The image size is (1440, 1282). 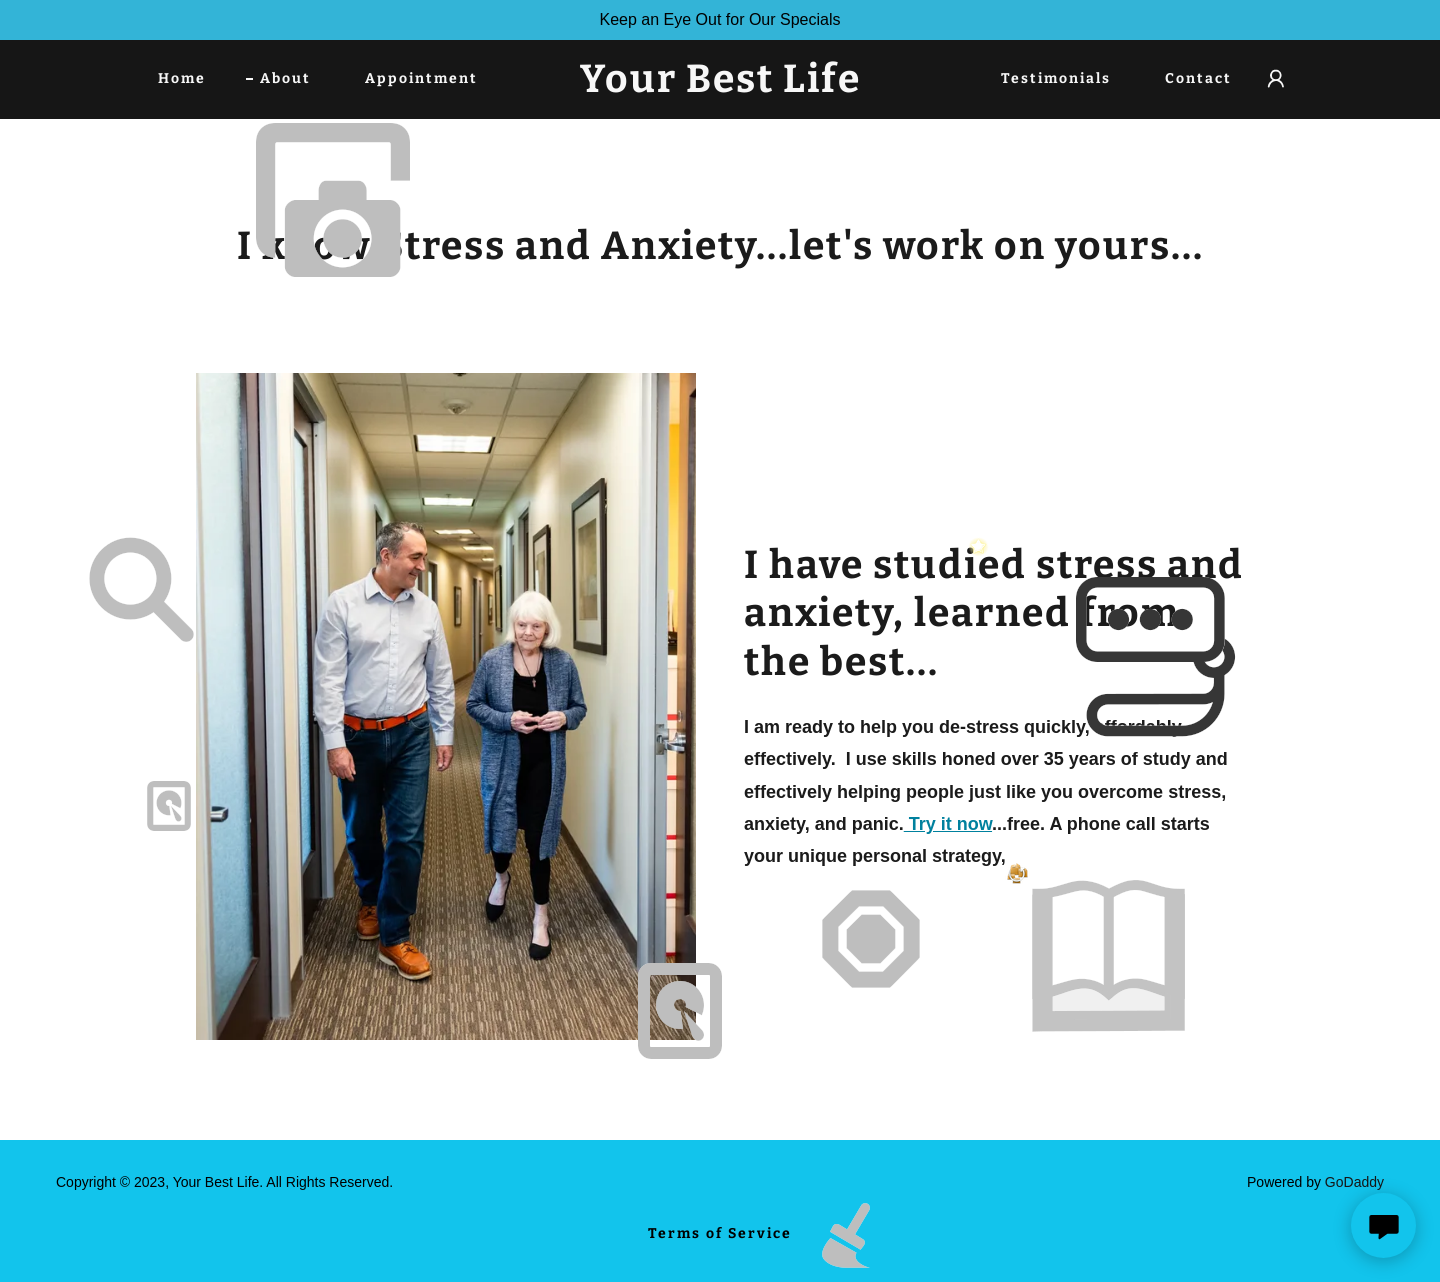 I want to click on open the dictionary application, so click(x=1113, y=950).